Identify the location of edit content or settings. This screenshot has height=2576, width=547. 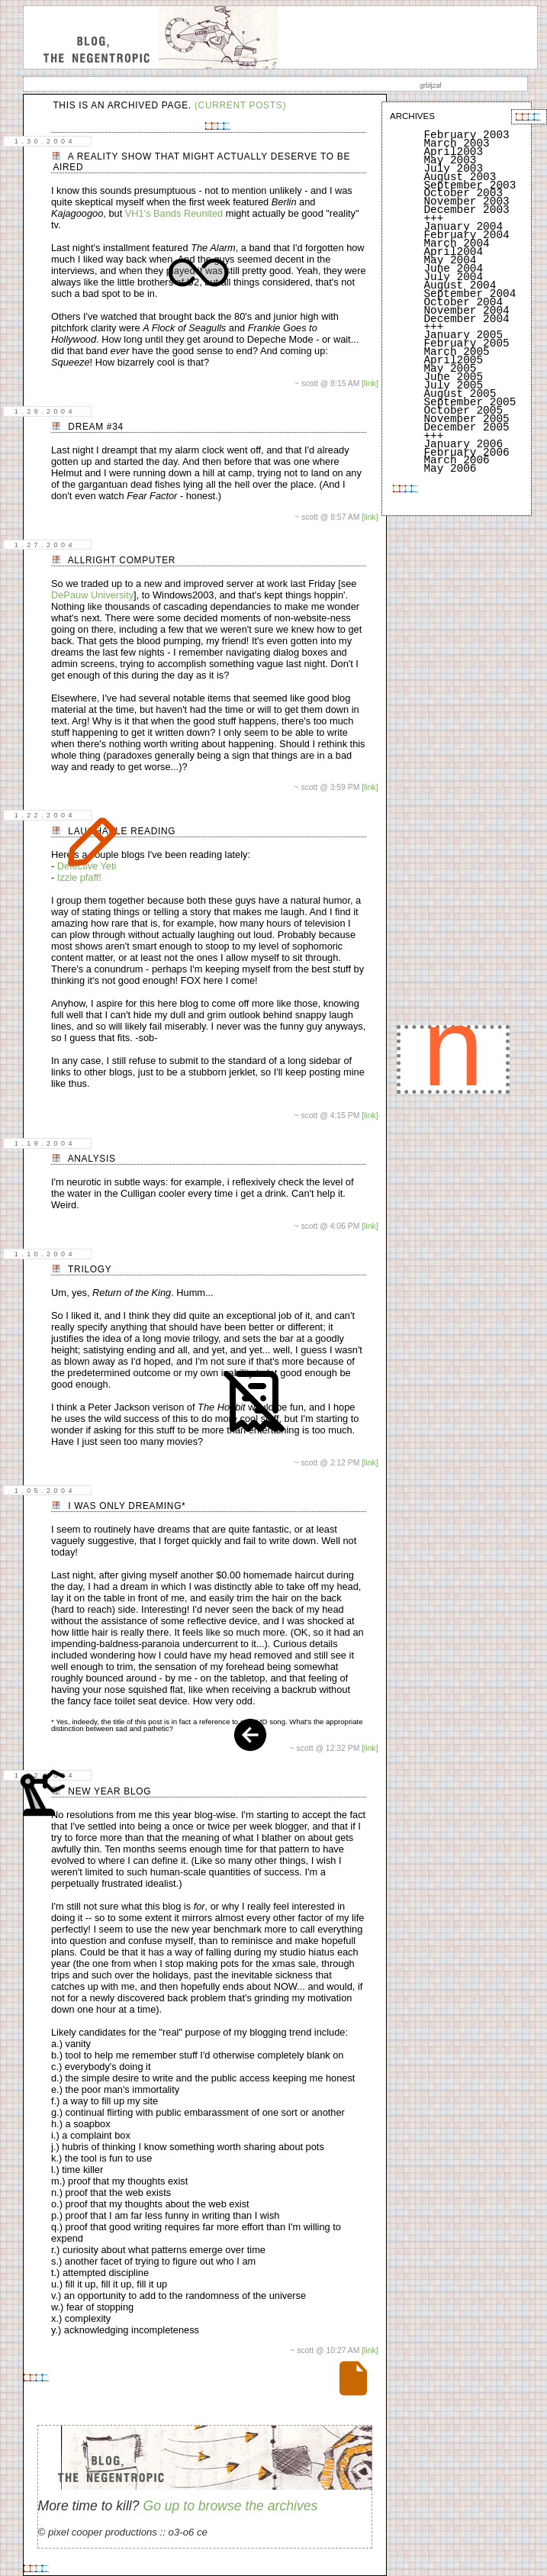
(92, 842).